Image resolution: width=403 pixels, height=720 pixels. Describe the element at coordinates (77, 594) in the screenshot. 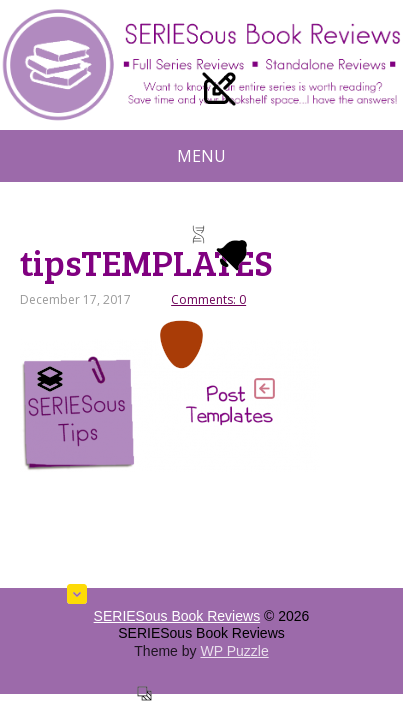

I see `expand dropdown menu or content` at that location.